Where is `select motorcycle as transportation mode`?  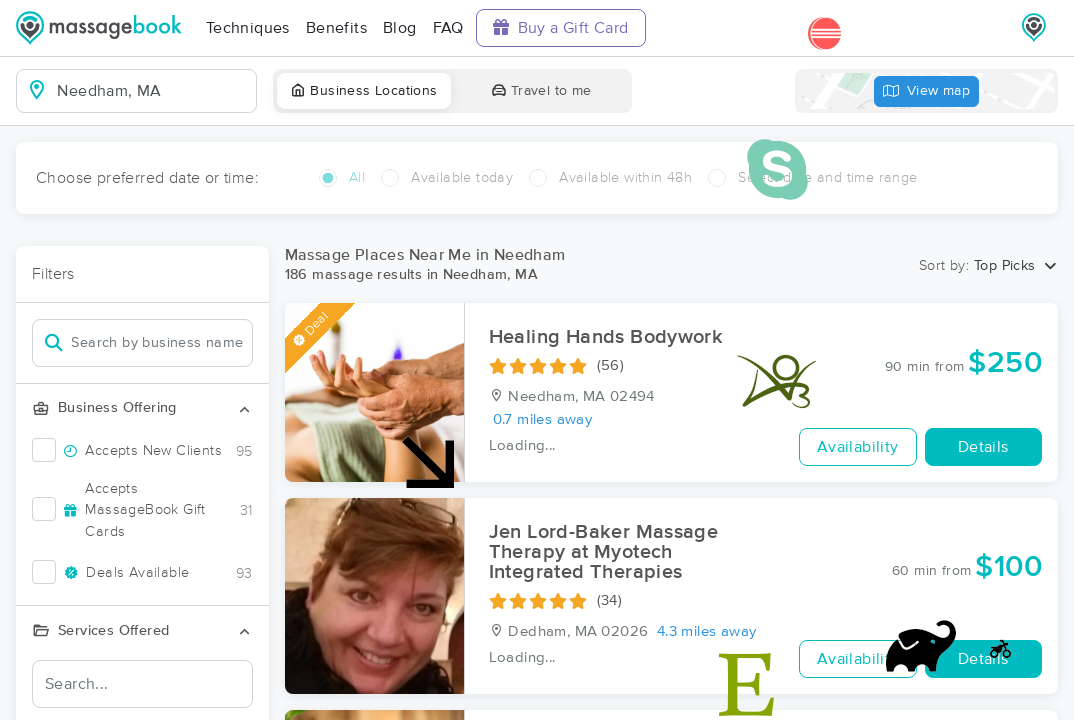 select motorcycle as transportation mode is located at coordinates (1000, 648).